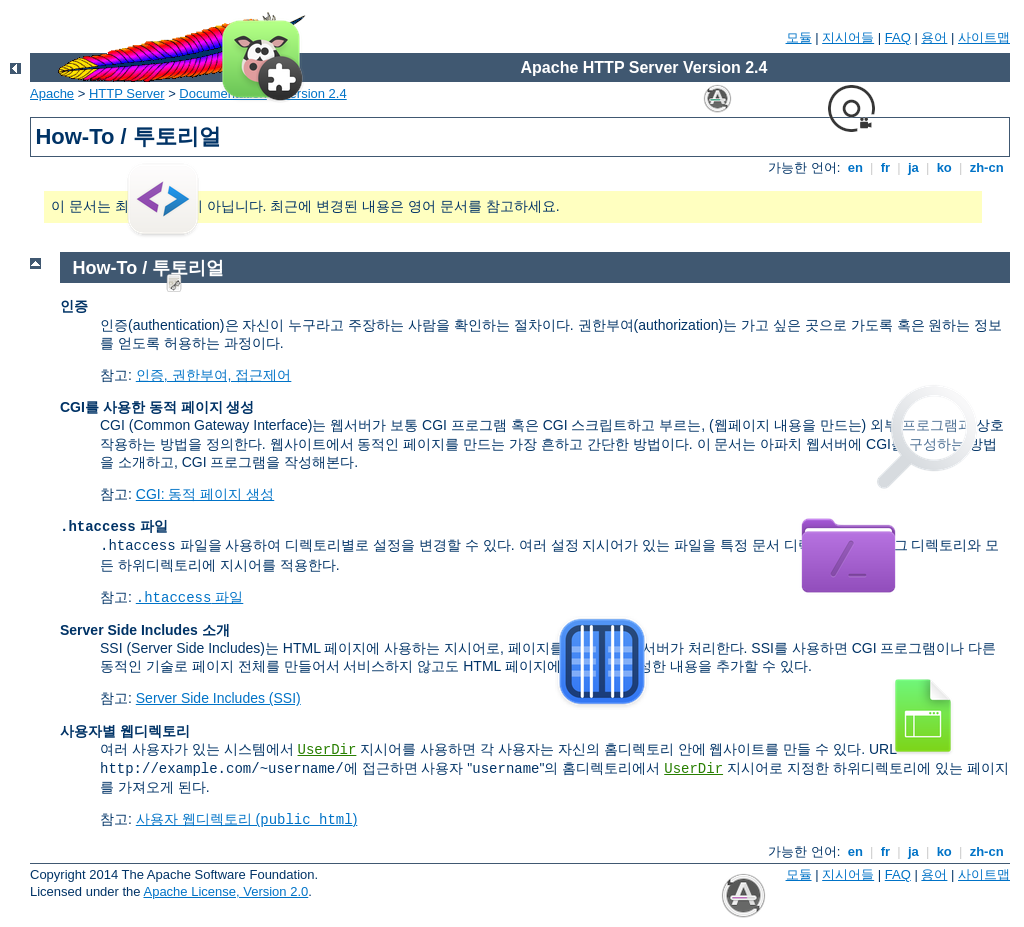 The width and height of the screenshot is (1024, 927). What do you see at coordinates (927, 435) in the screenshot?
I see `open the search application` at bounding box center [927, 435].